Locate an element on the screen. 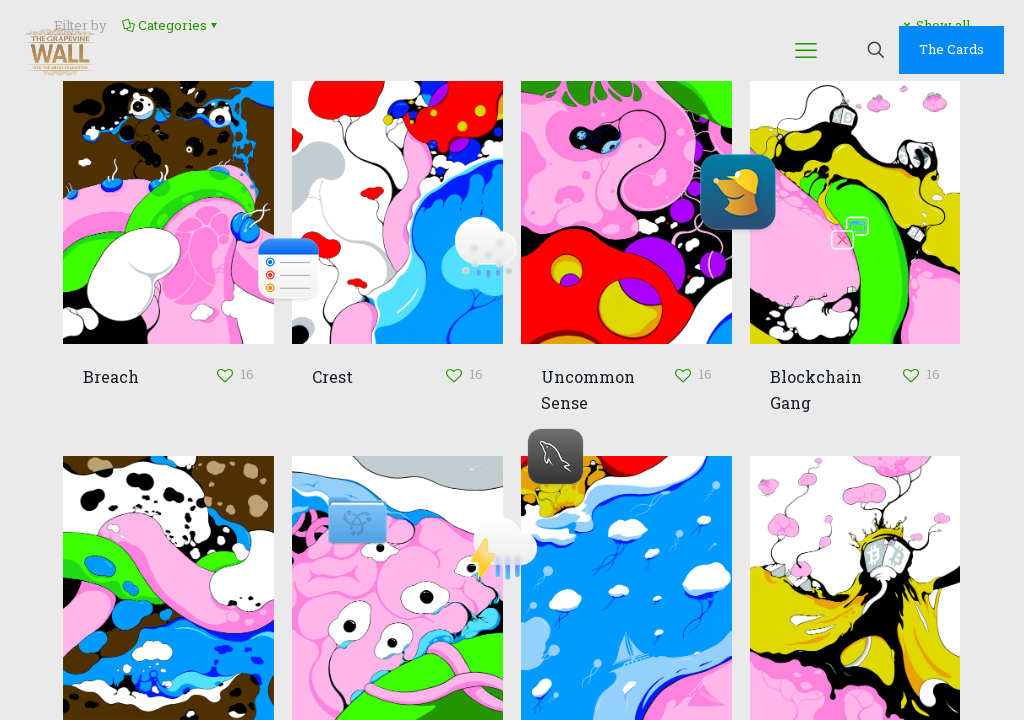 The image size is (1024, 720). open Mullvad VPN app is located at coordinates (738, 192).